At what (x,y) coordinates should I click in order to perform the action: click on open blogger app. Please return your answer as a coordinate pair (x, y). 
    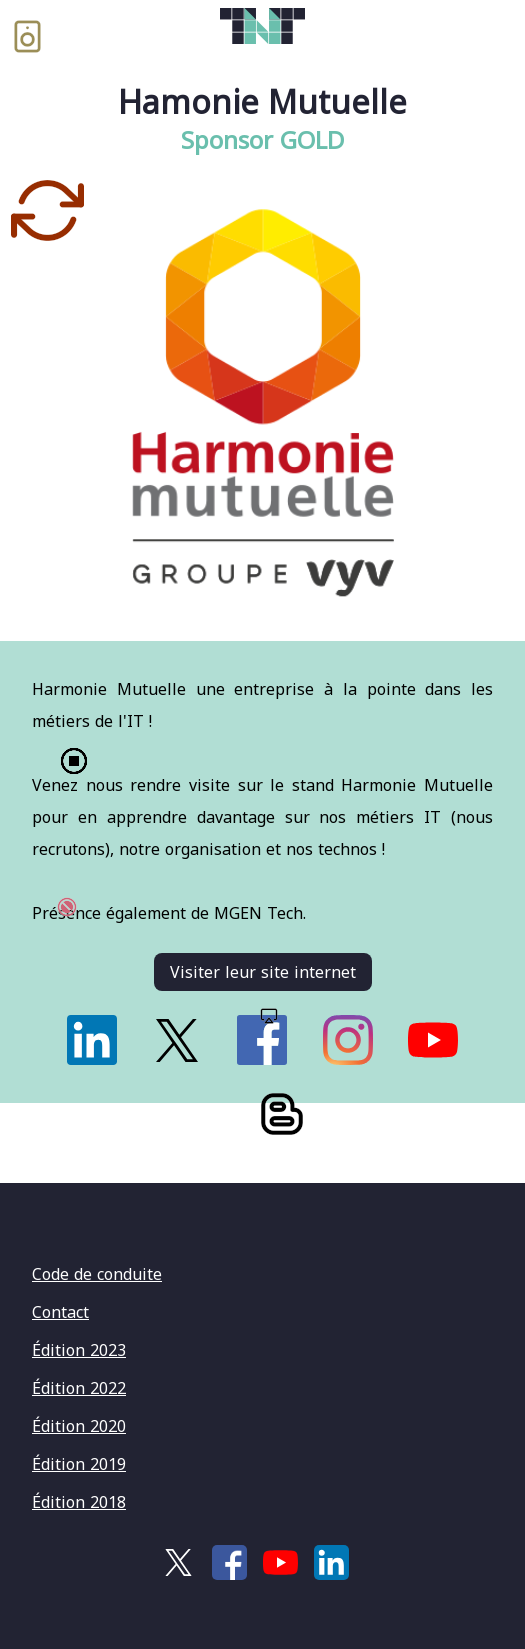
    Looking at the image, I should click on (282, 1114).